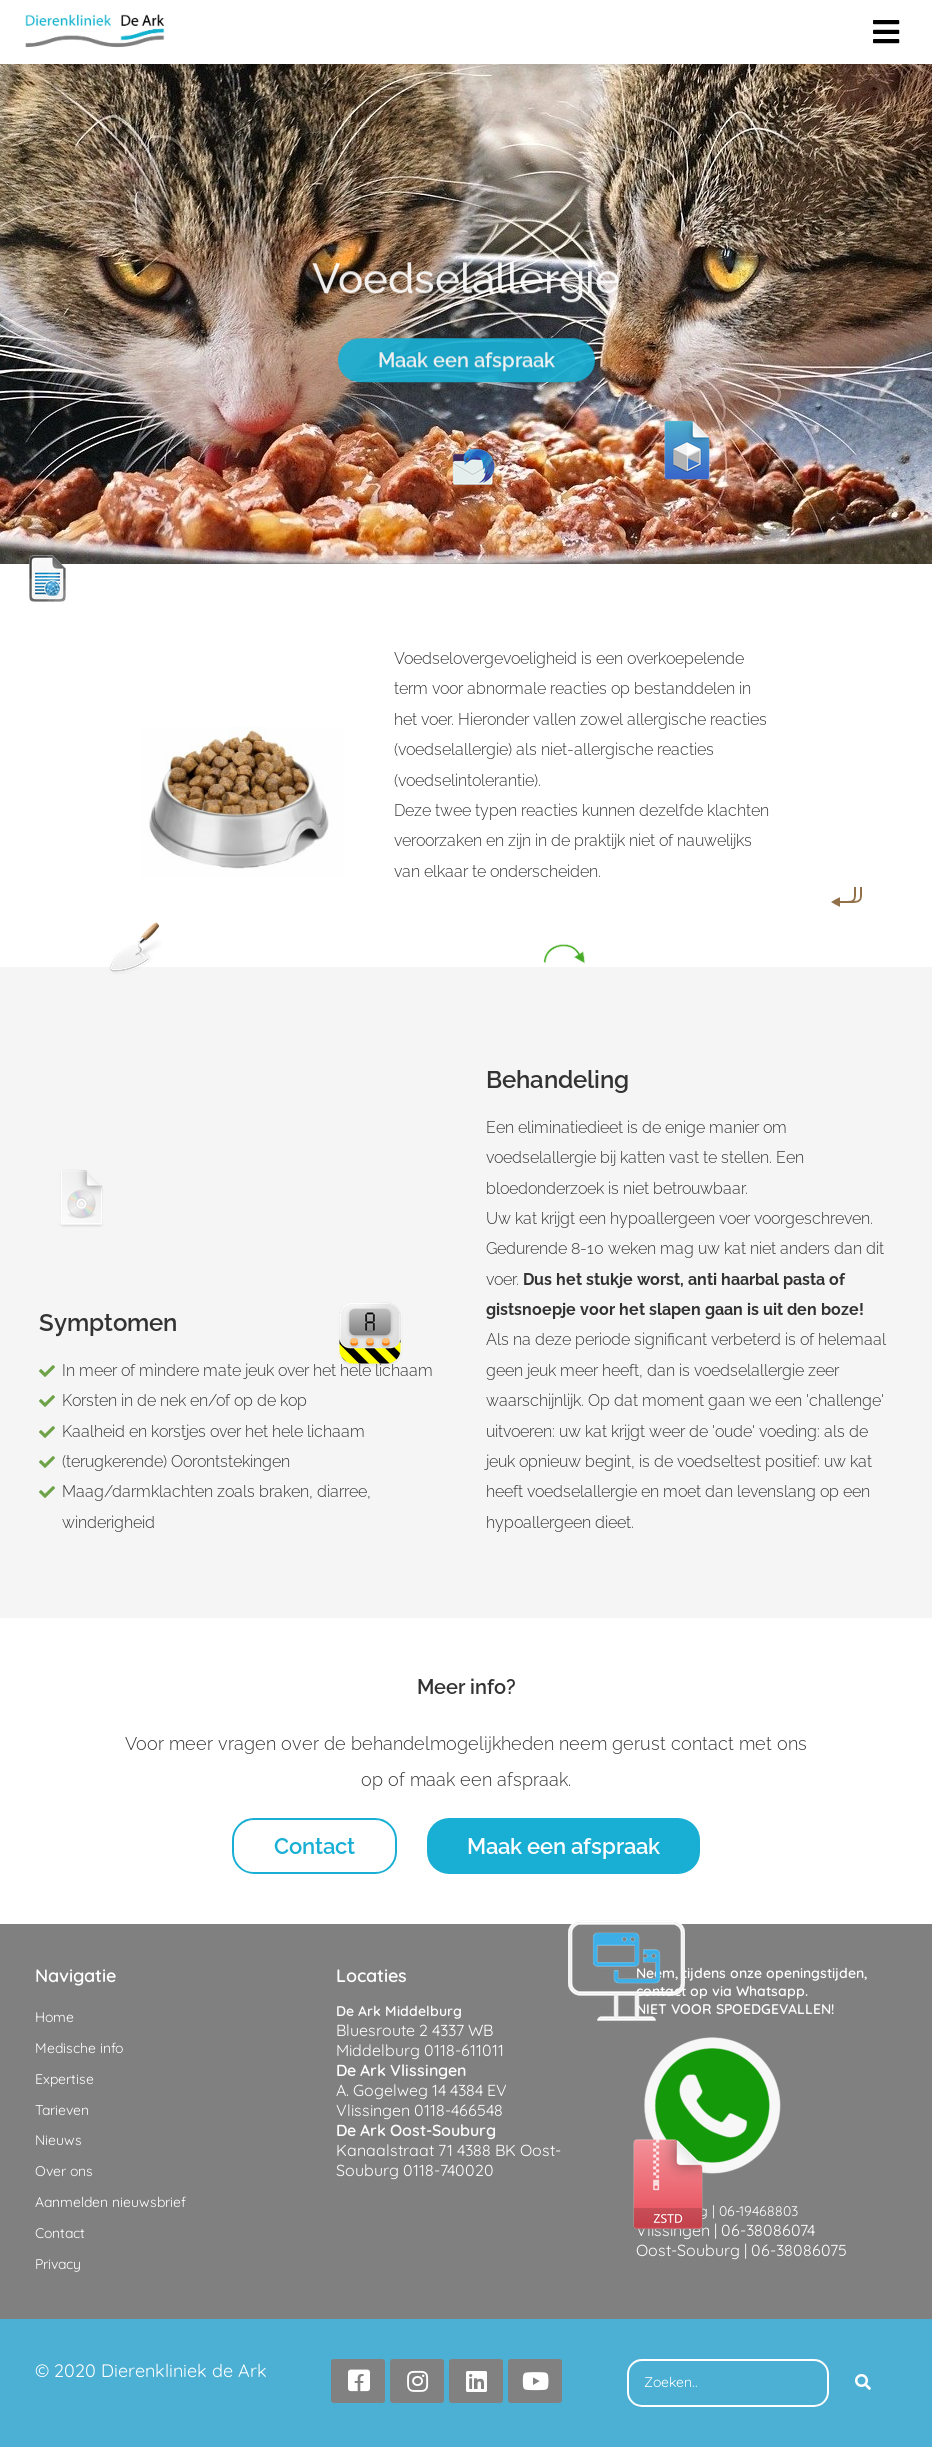 This screenshot has width=932, height=2447. Describe the element at coordinates (564, 953) in the screenshot. I see `redo the last undone action` at that location.